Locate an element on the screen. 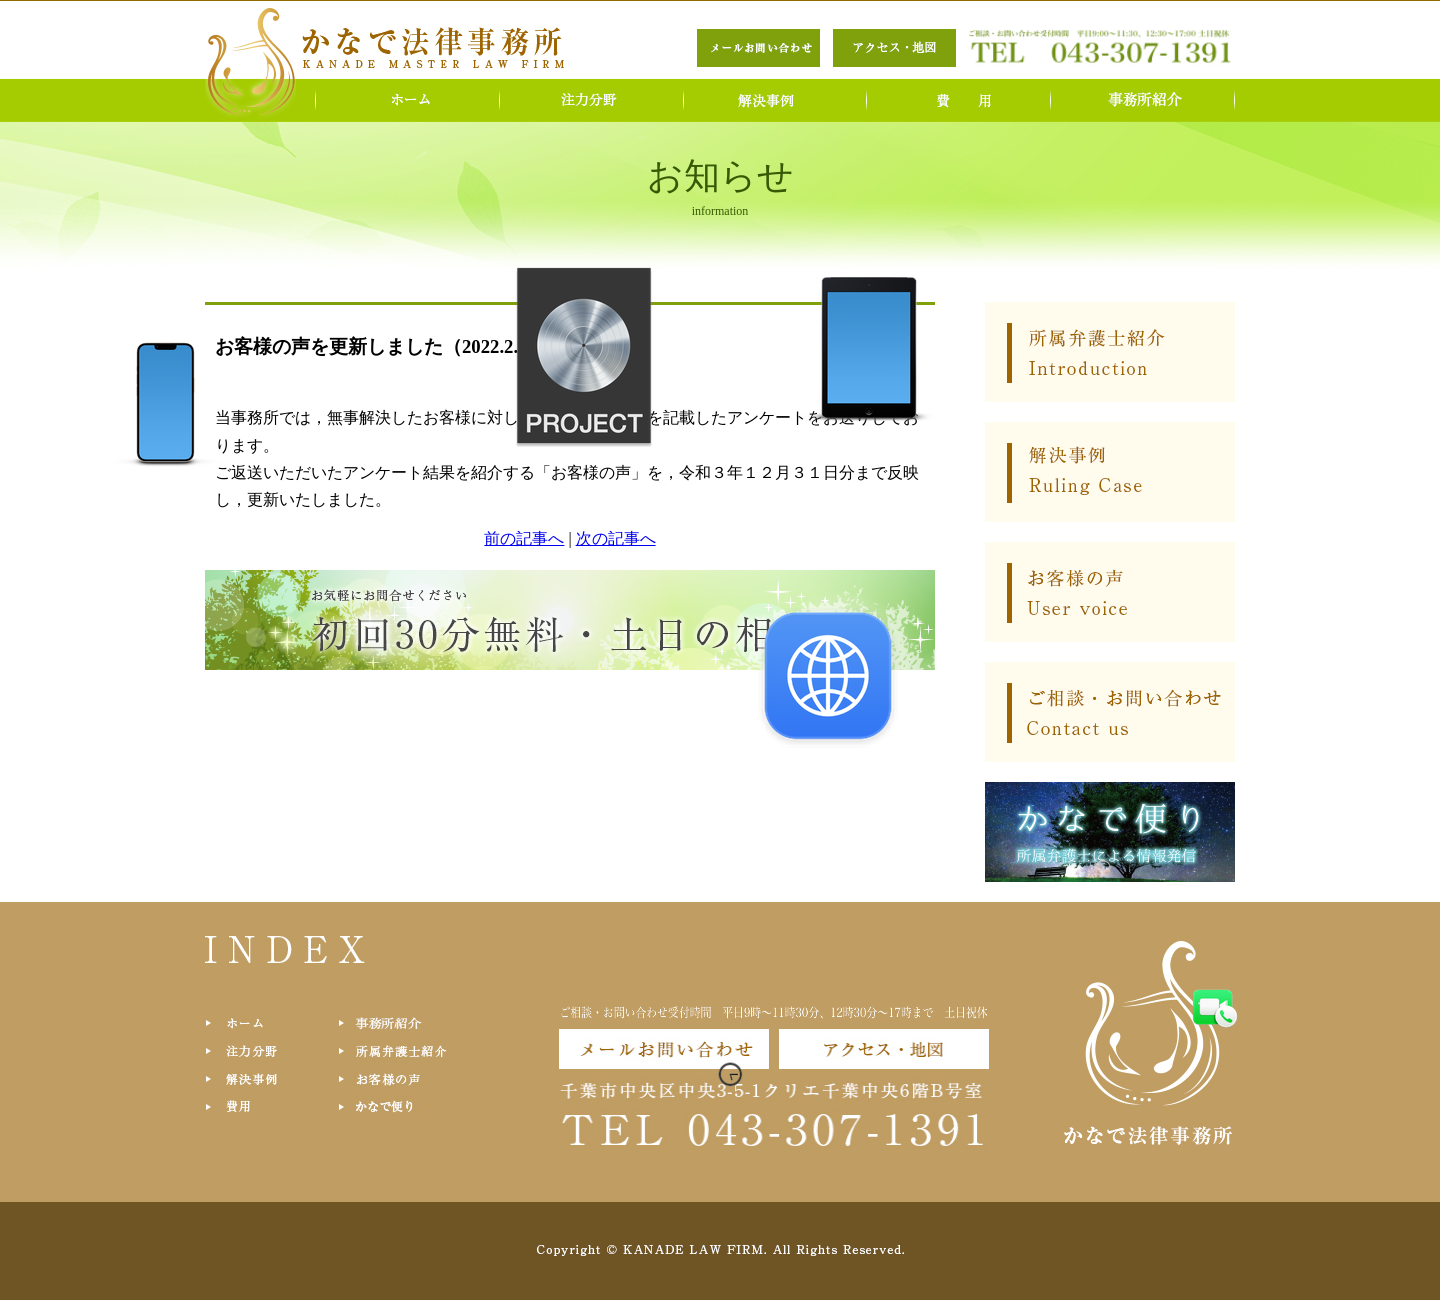 The height and width of the screenshot is (1300, 1440). iPad mini device connected via cellular is located at coordinates (869, 335).